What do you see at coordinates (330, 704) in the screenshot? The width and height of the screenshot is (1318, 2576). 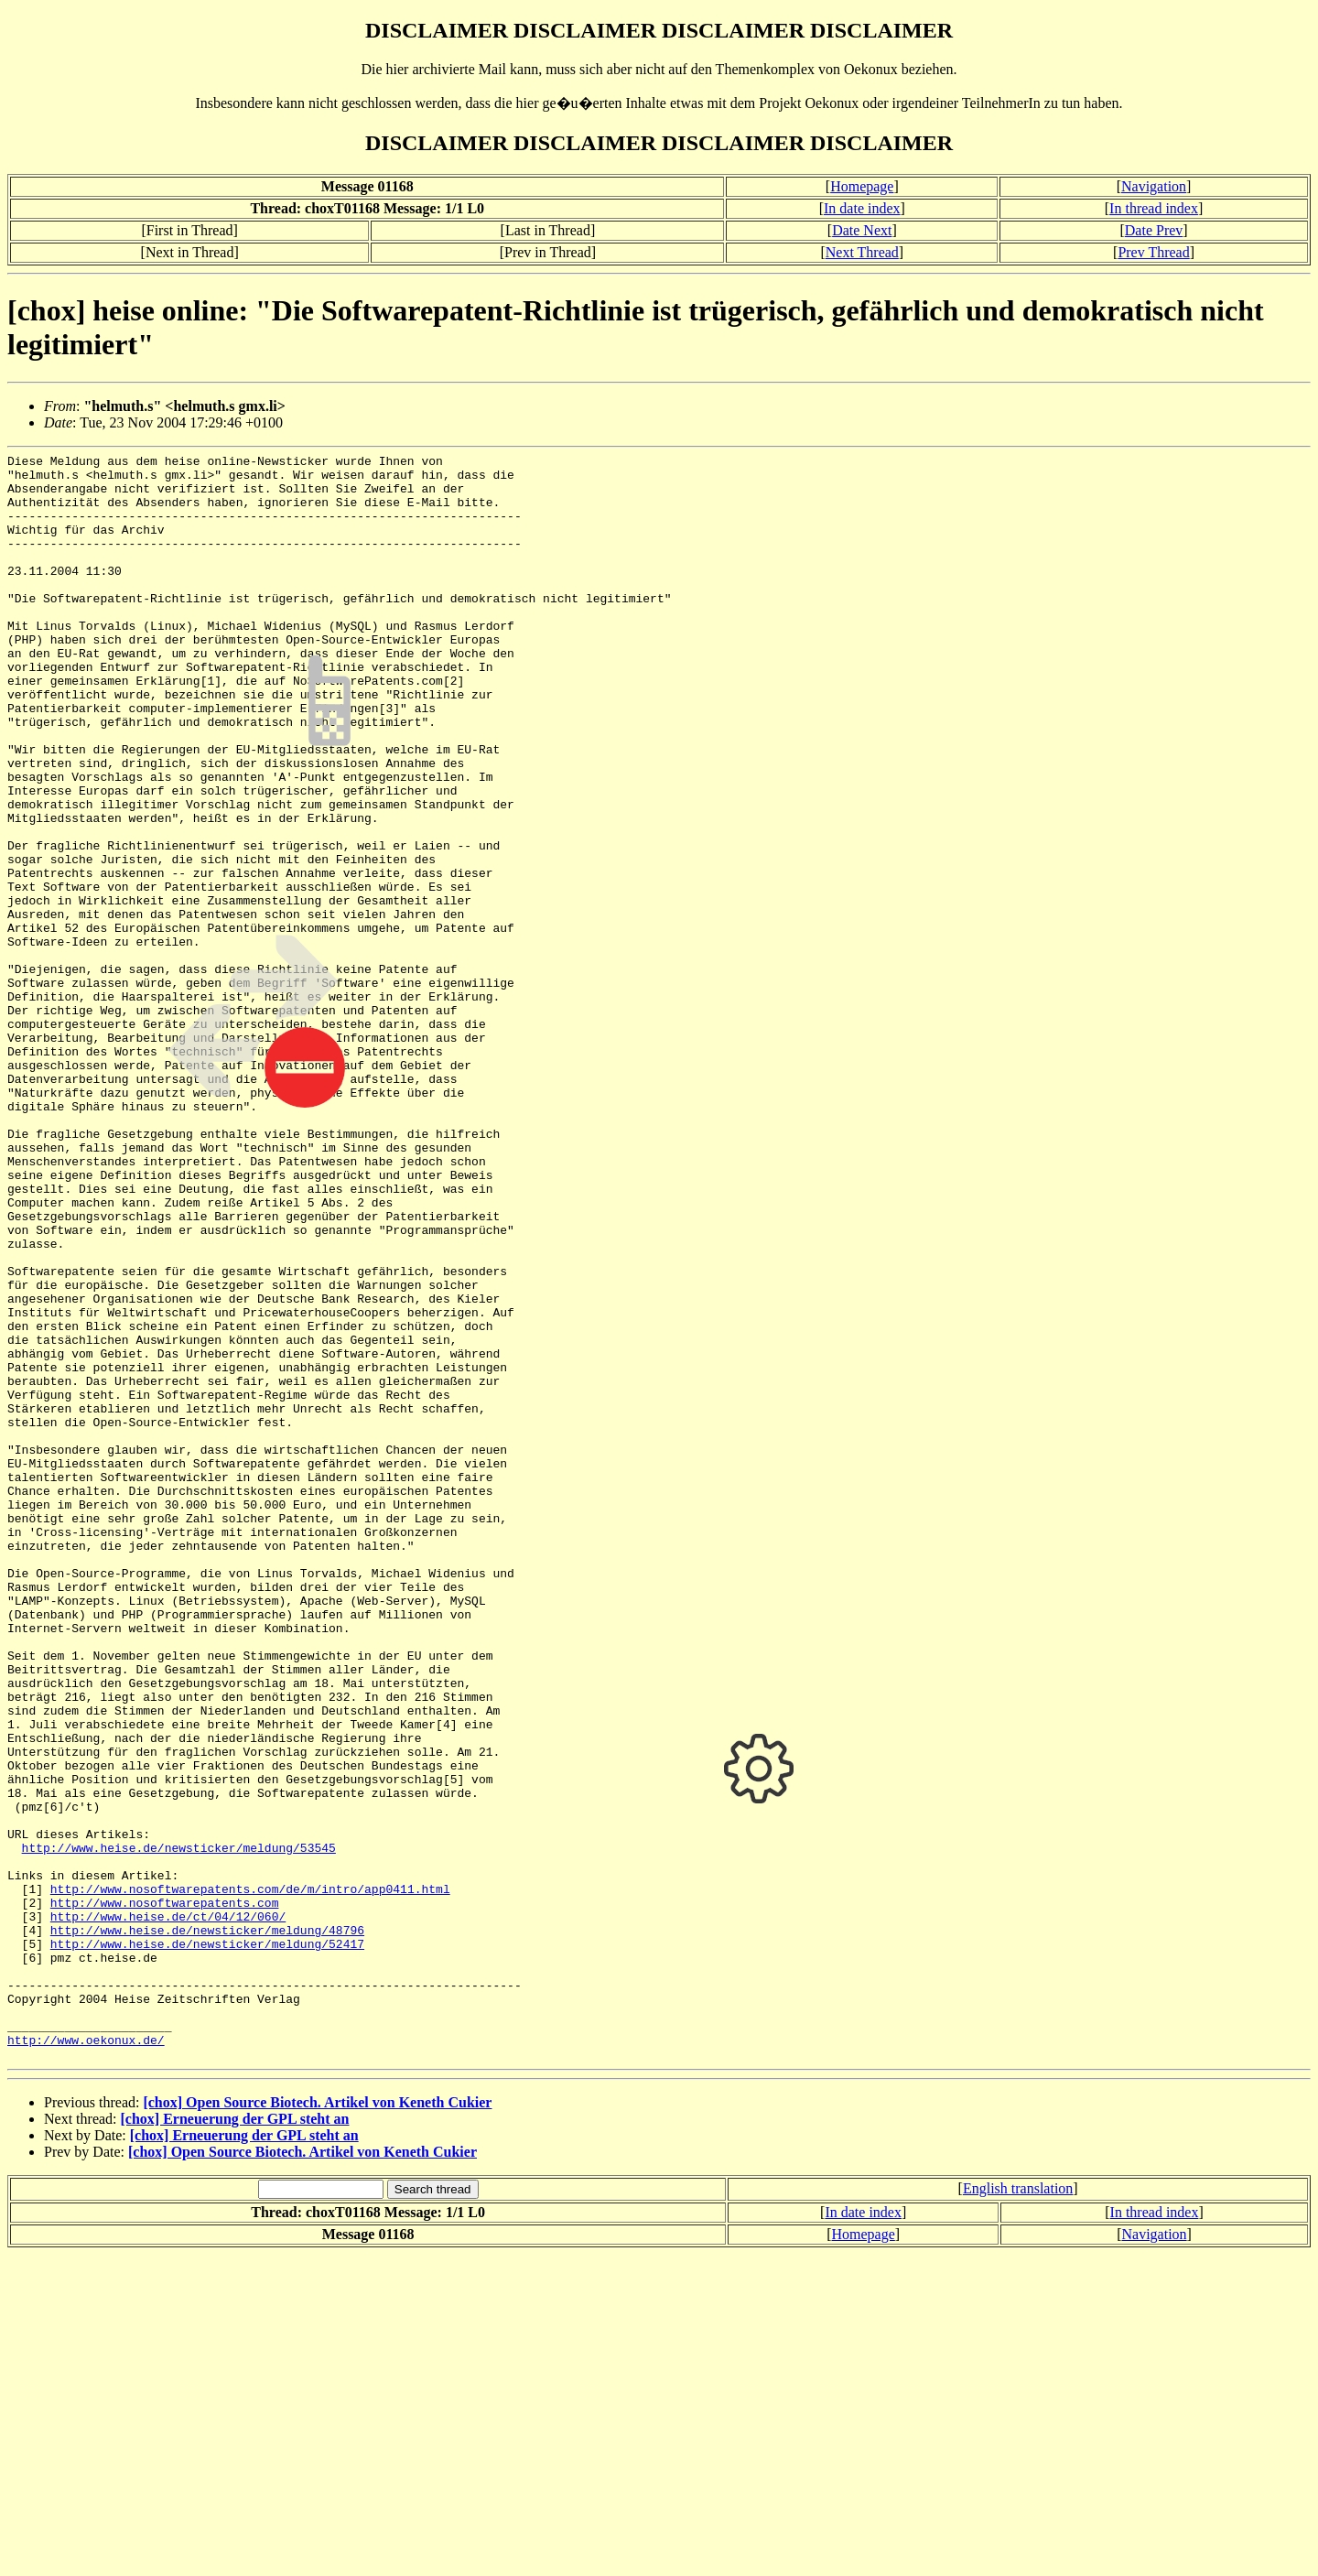 I see `make a phone call` at bounding box center [330, 704].